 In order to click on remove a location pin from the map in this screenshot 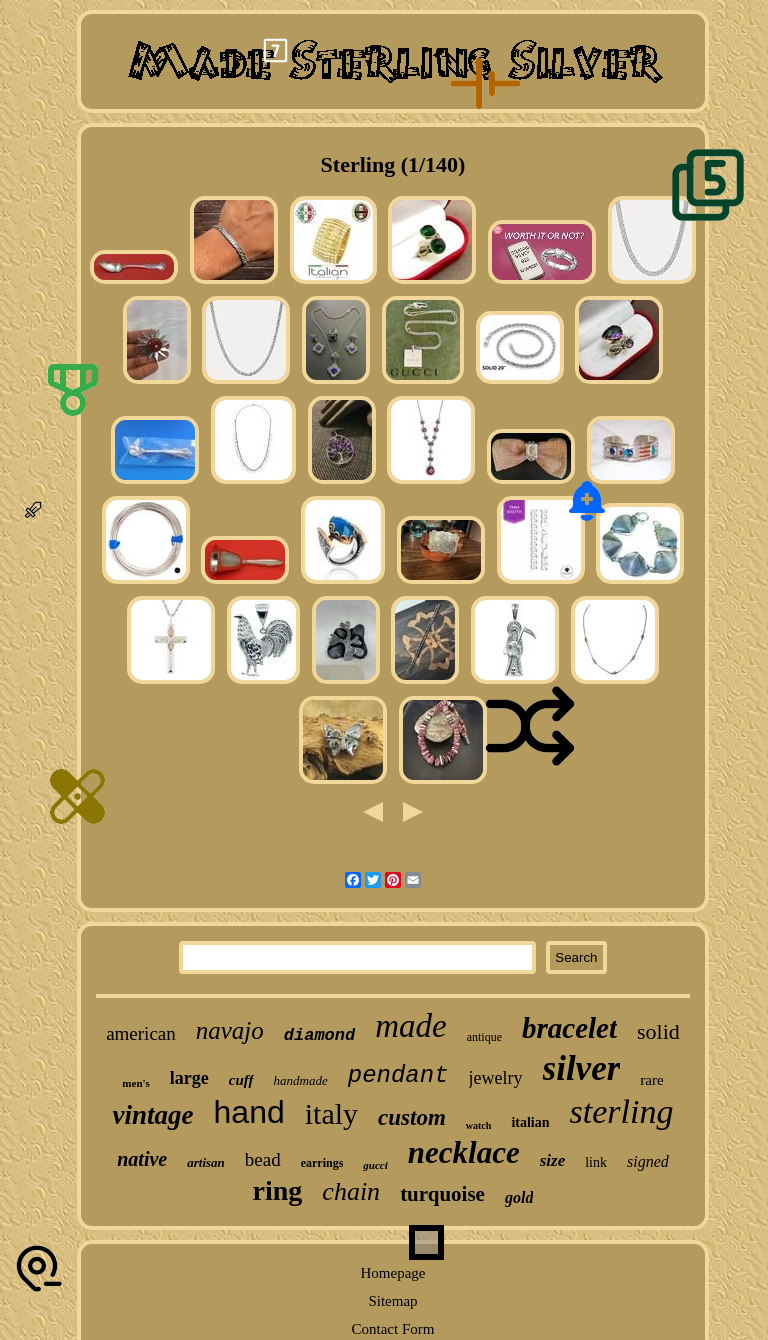, I will do `click(37, 1268)`.